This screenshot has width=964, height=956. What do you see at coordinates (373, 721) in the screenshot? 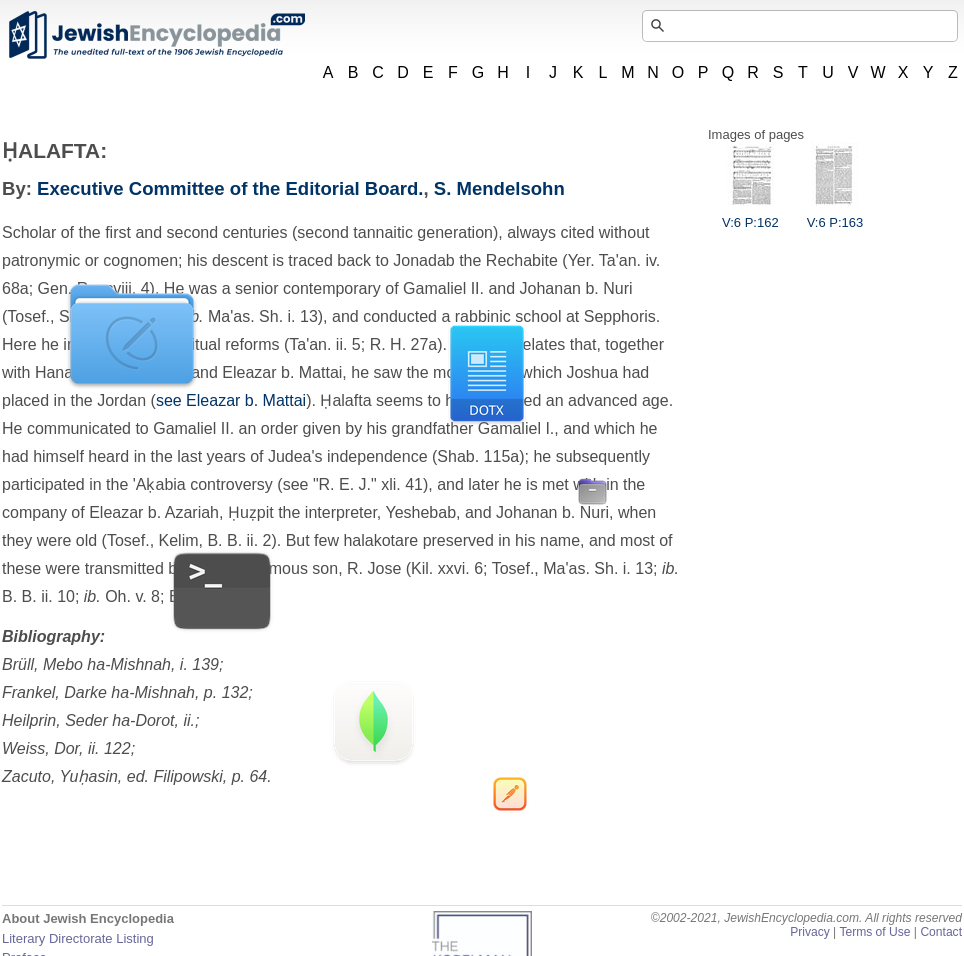
I see `open mongodb compass database management app` at bounding box center [373, 721].